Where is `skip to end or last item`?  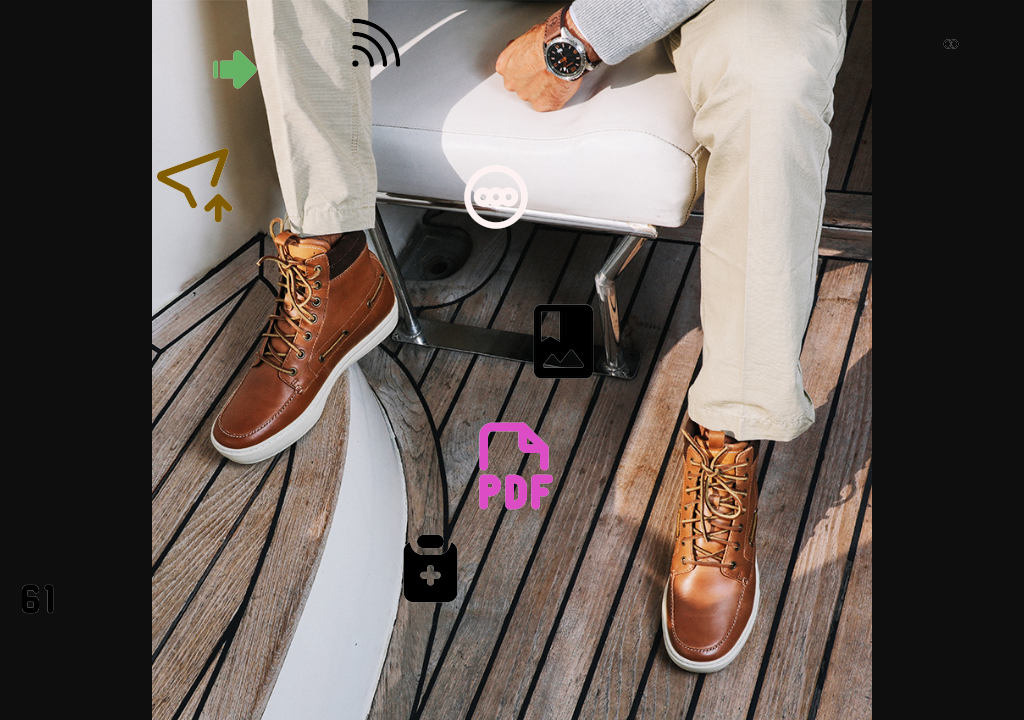 skip to end or last item is located at coordinates (235, 69).